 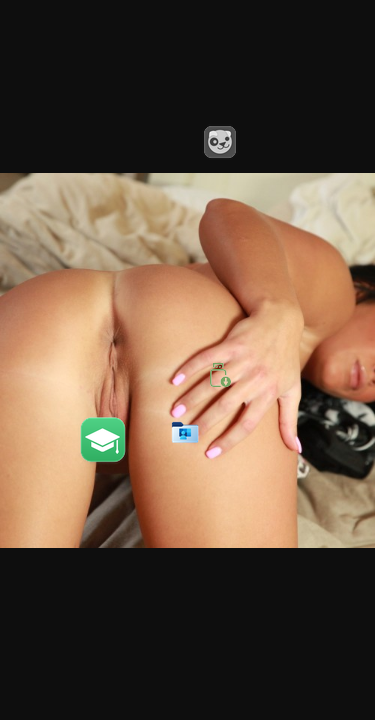 I want to click on launch puppy linux operating system, so click(x=220, y=142).